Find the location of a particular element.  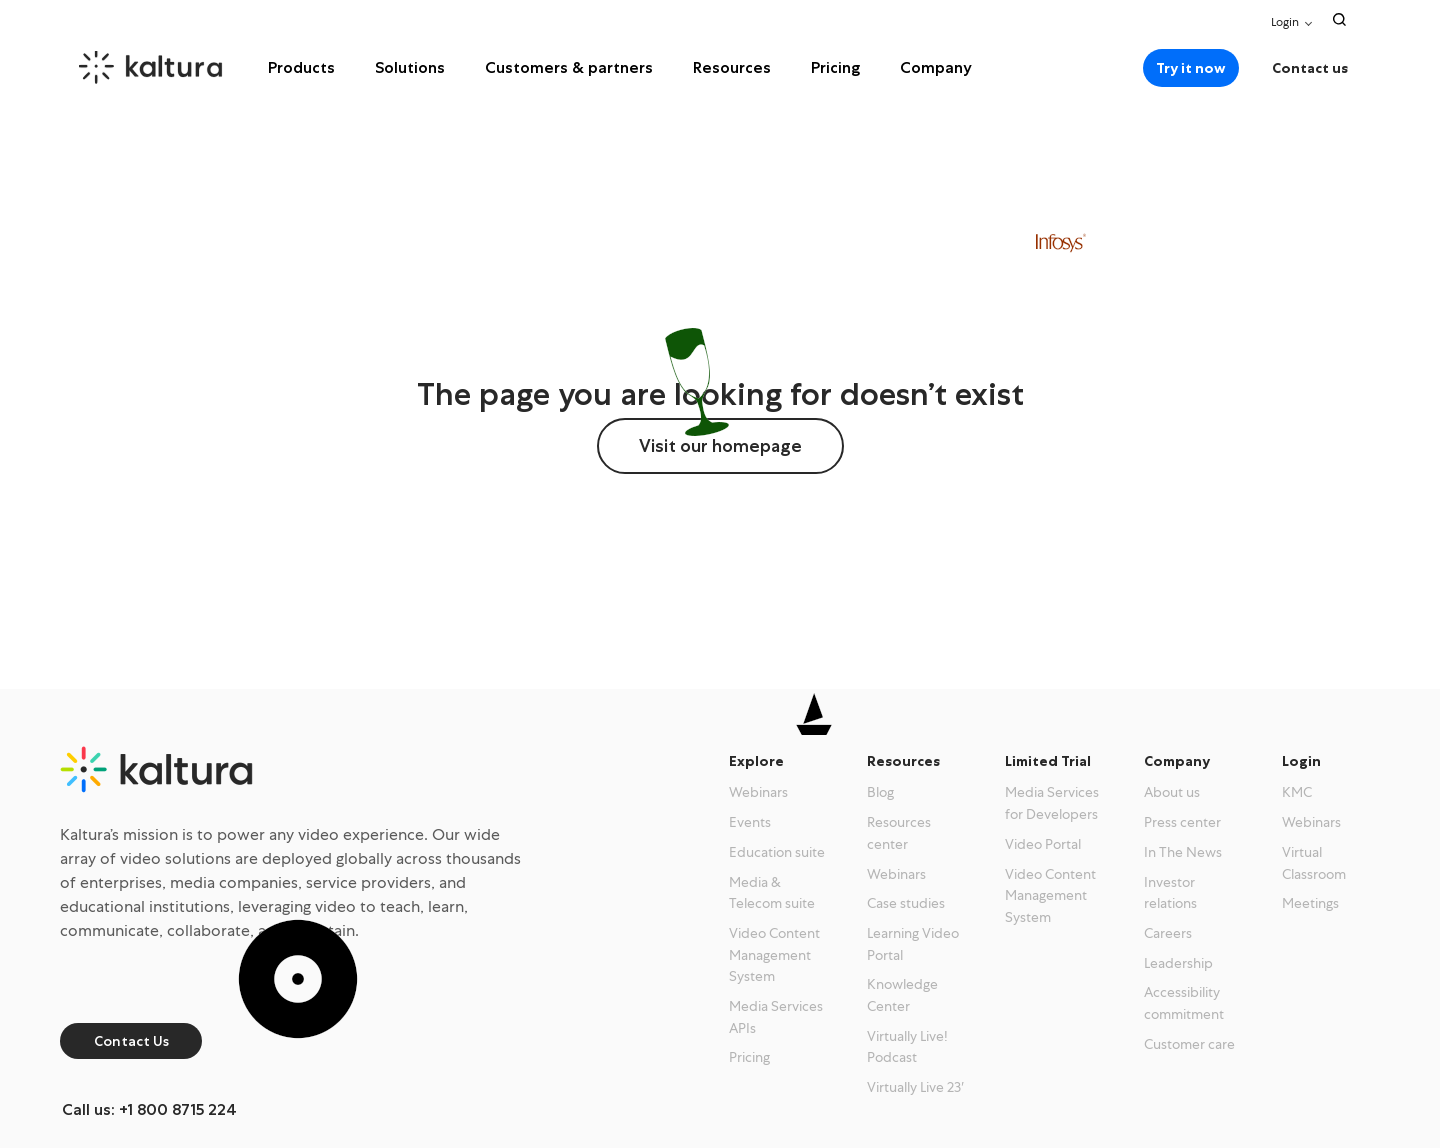

view music album collection is located at coordinates (298, 979).